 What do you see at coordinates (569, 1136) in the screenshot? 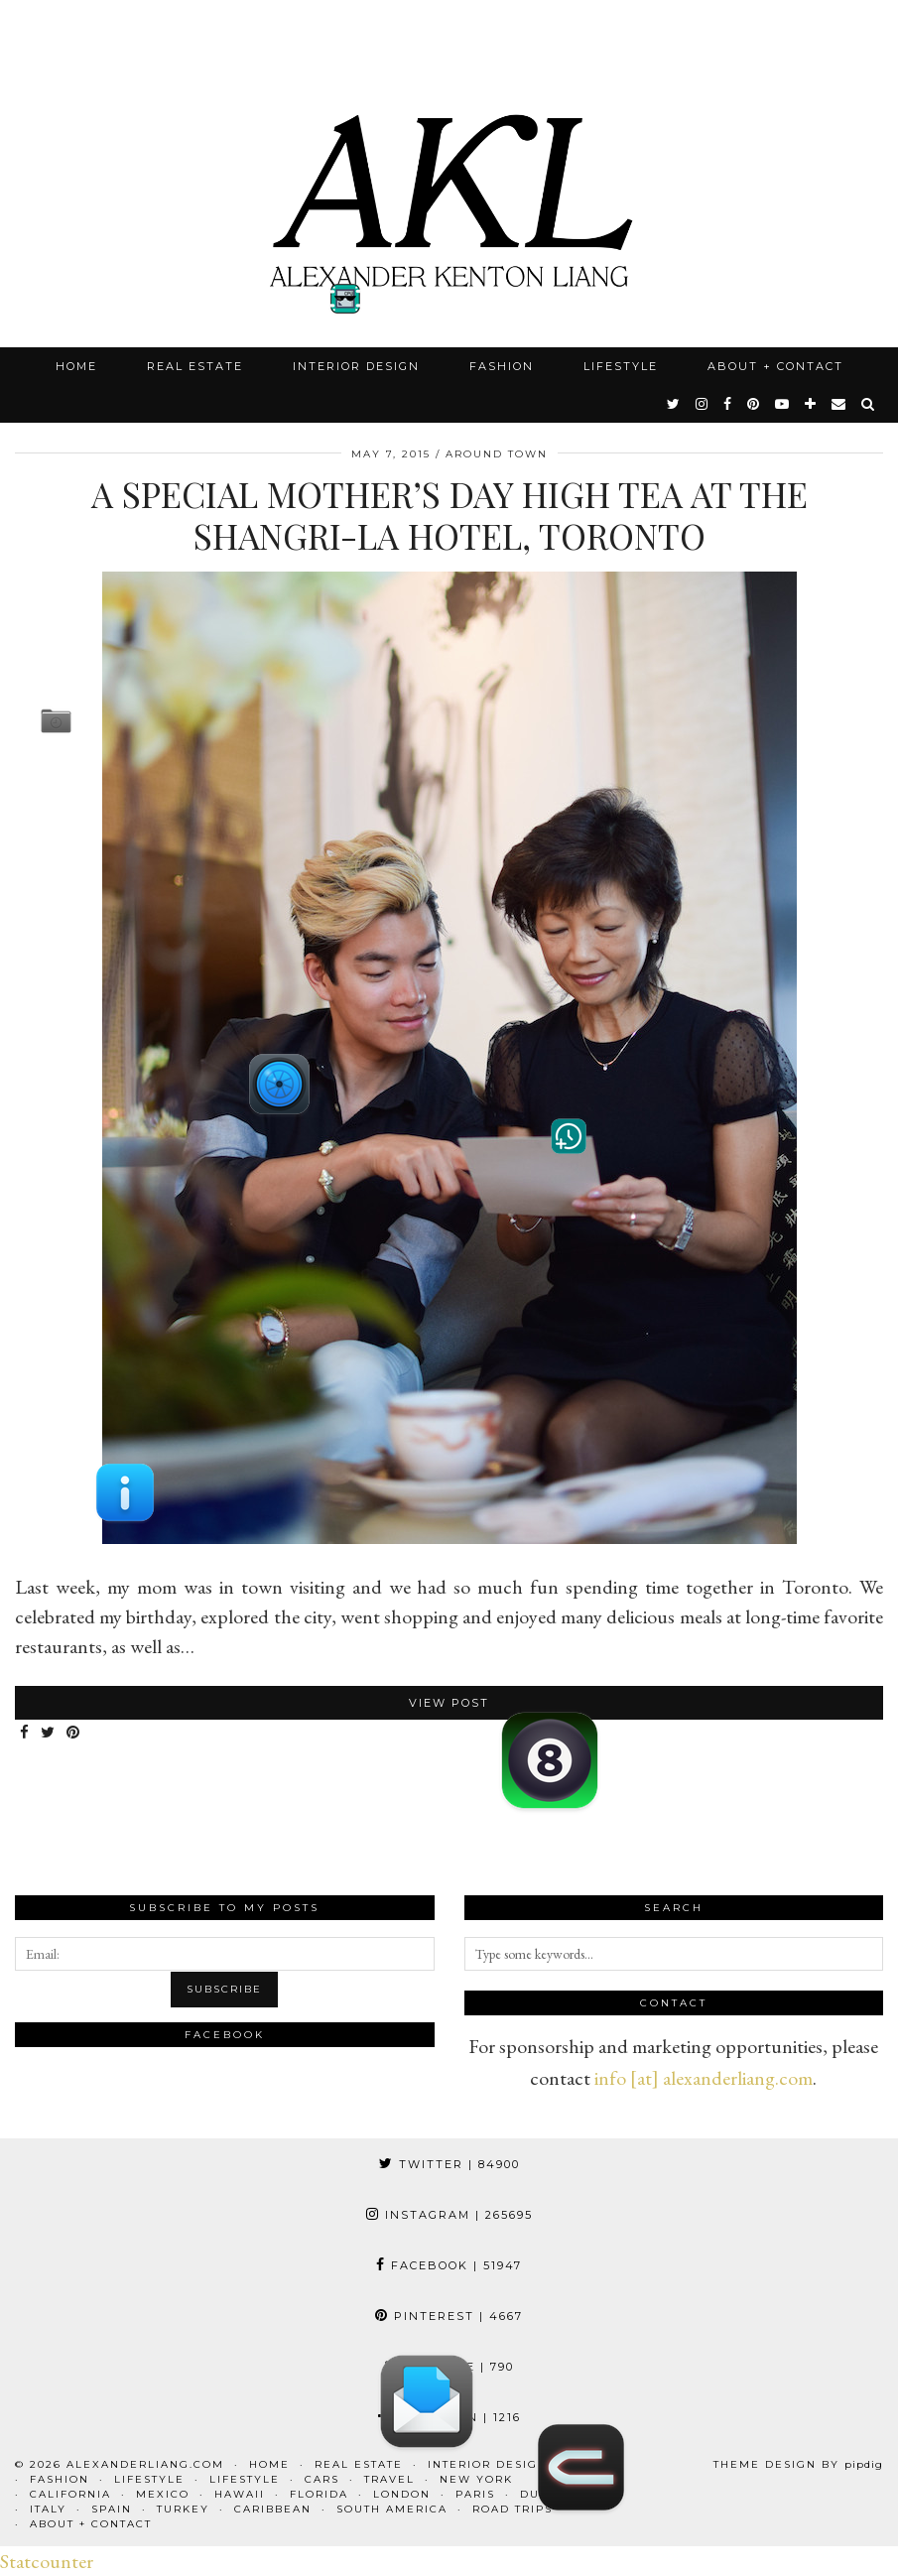
I see `add a new timer or time entry` at bounding box center [569, 1136].